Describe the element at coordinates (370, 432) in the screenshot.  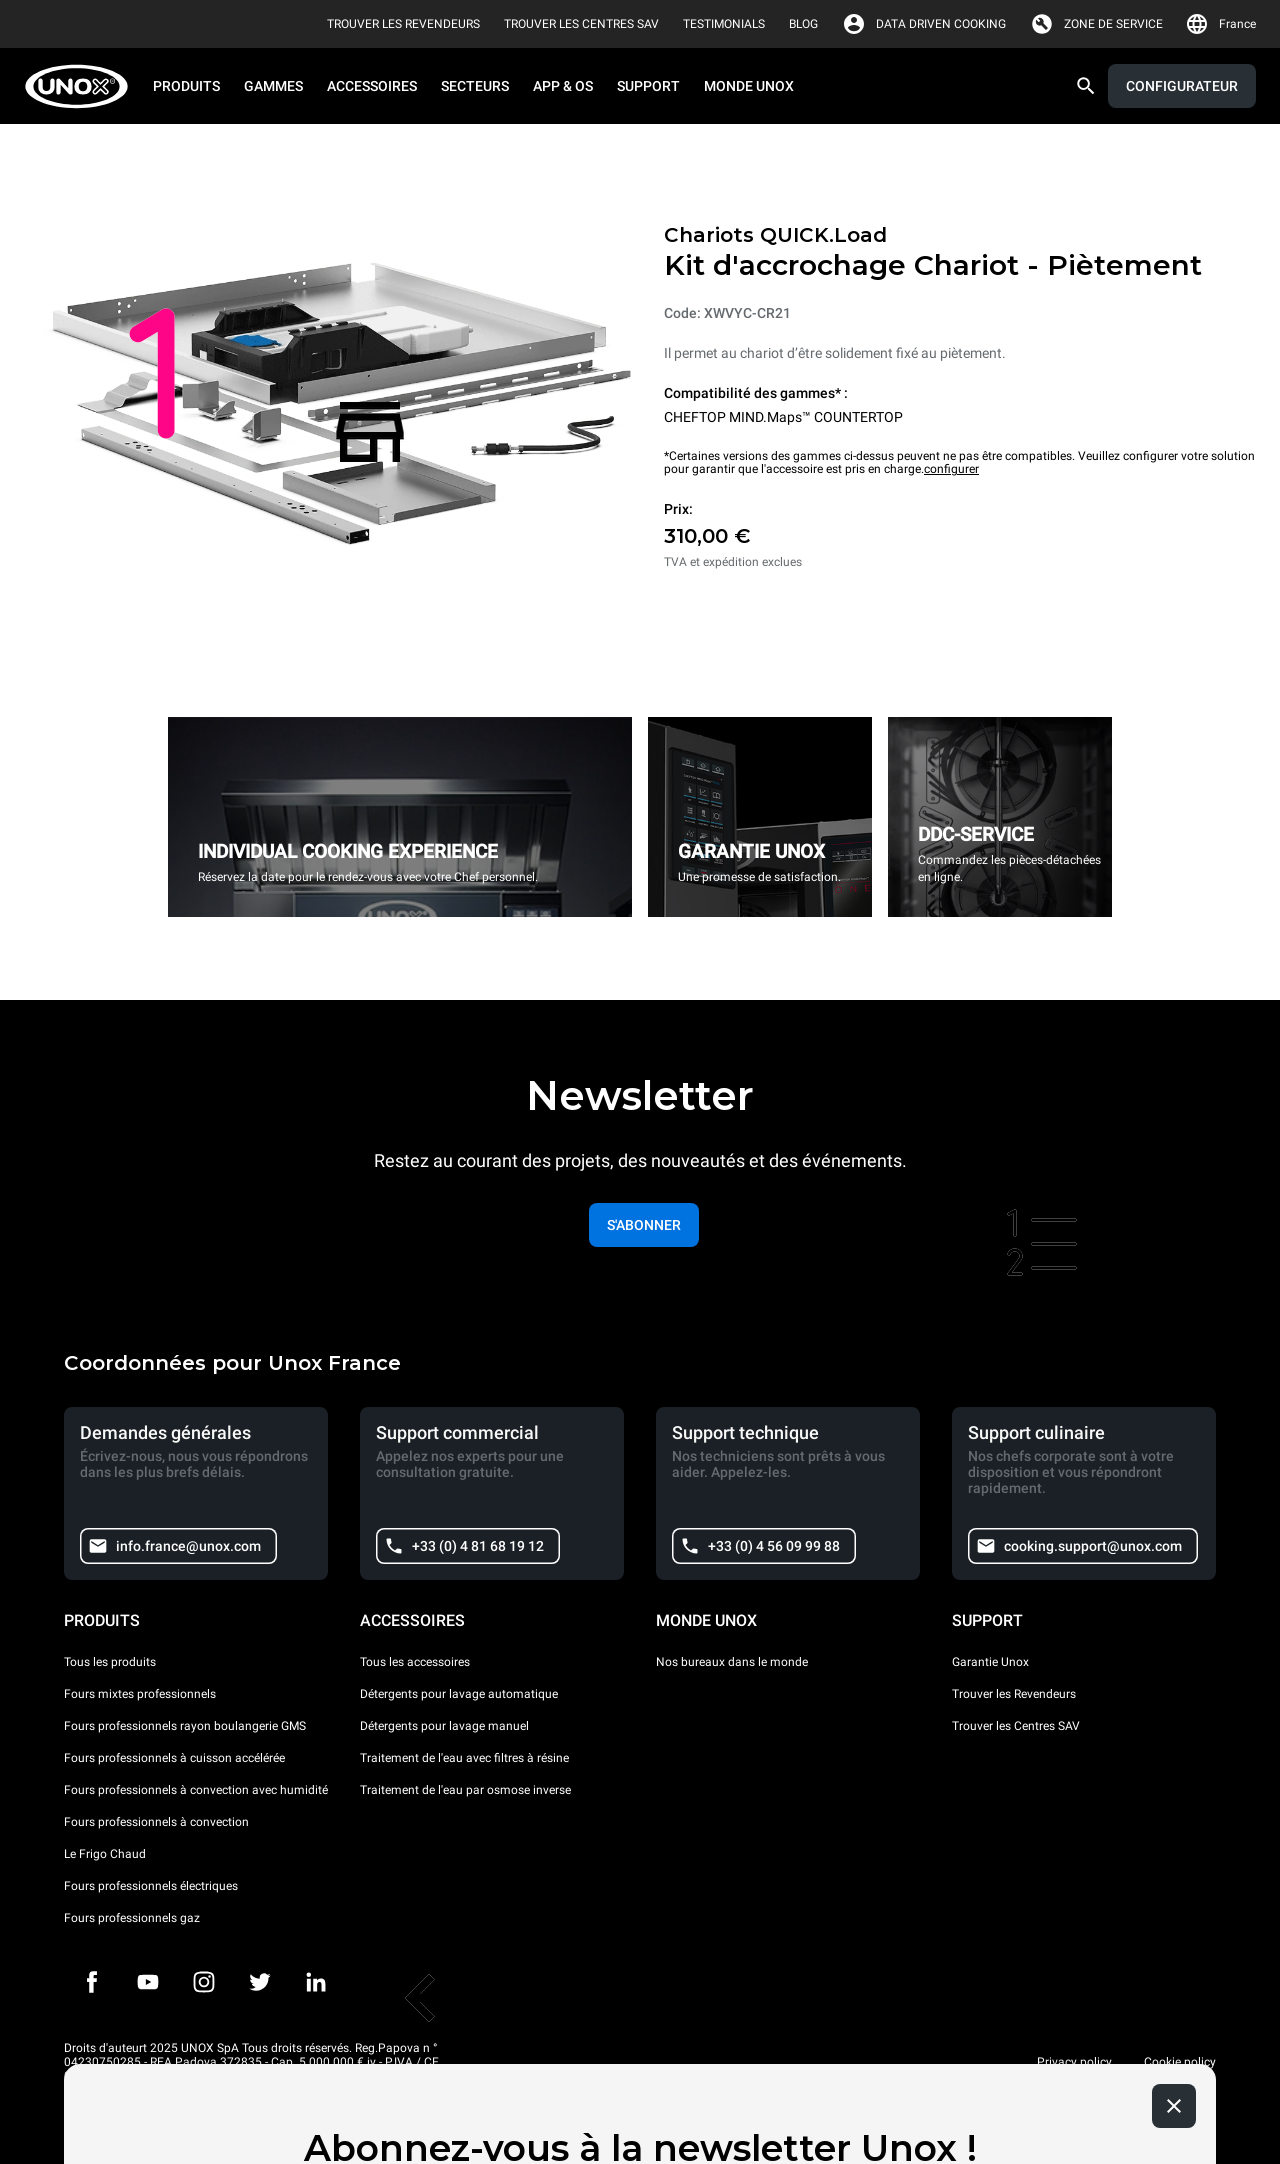
I see `access the store or marketplace` at that location.